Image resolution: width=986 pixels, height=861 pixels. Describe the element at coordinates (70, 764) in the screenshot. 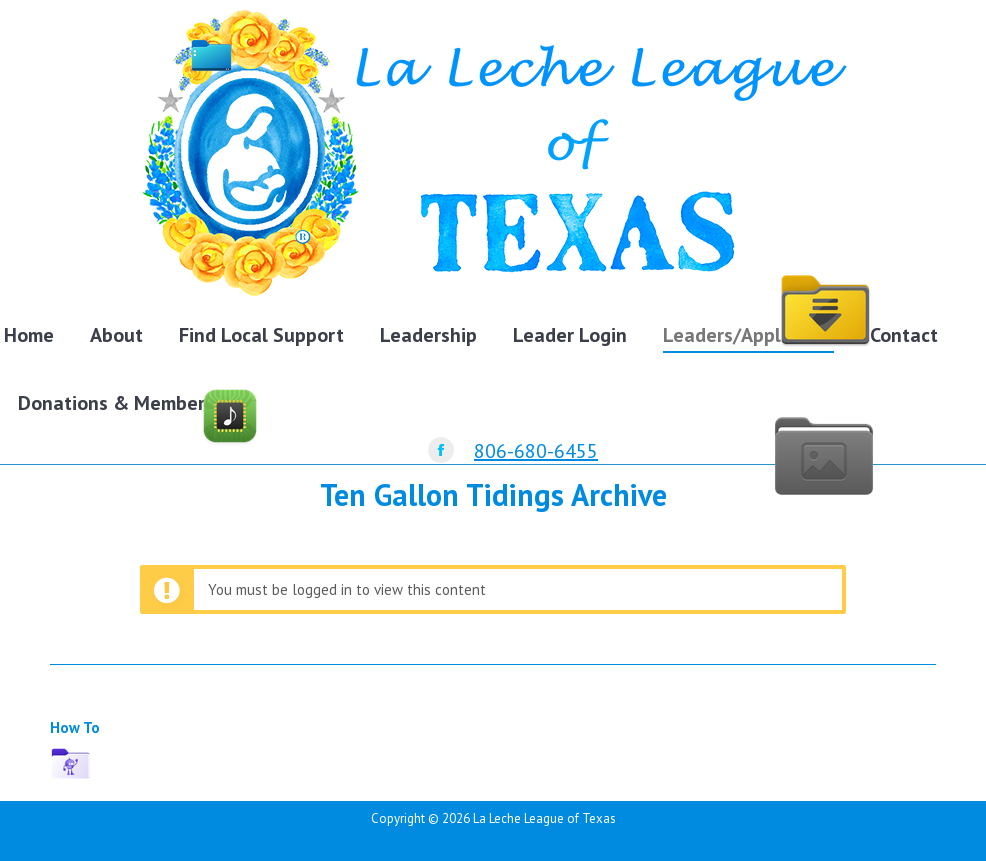

I see `open the maui framework project folder` at that location.